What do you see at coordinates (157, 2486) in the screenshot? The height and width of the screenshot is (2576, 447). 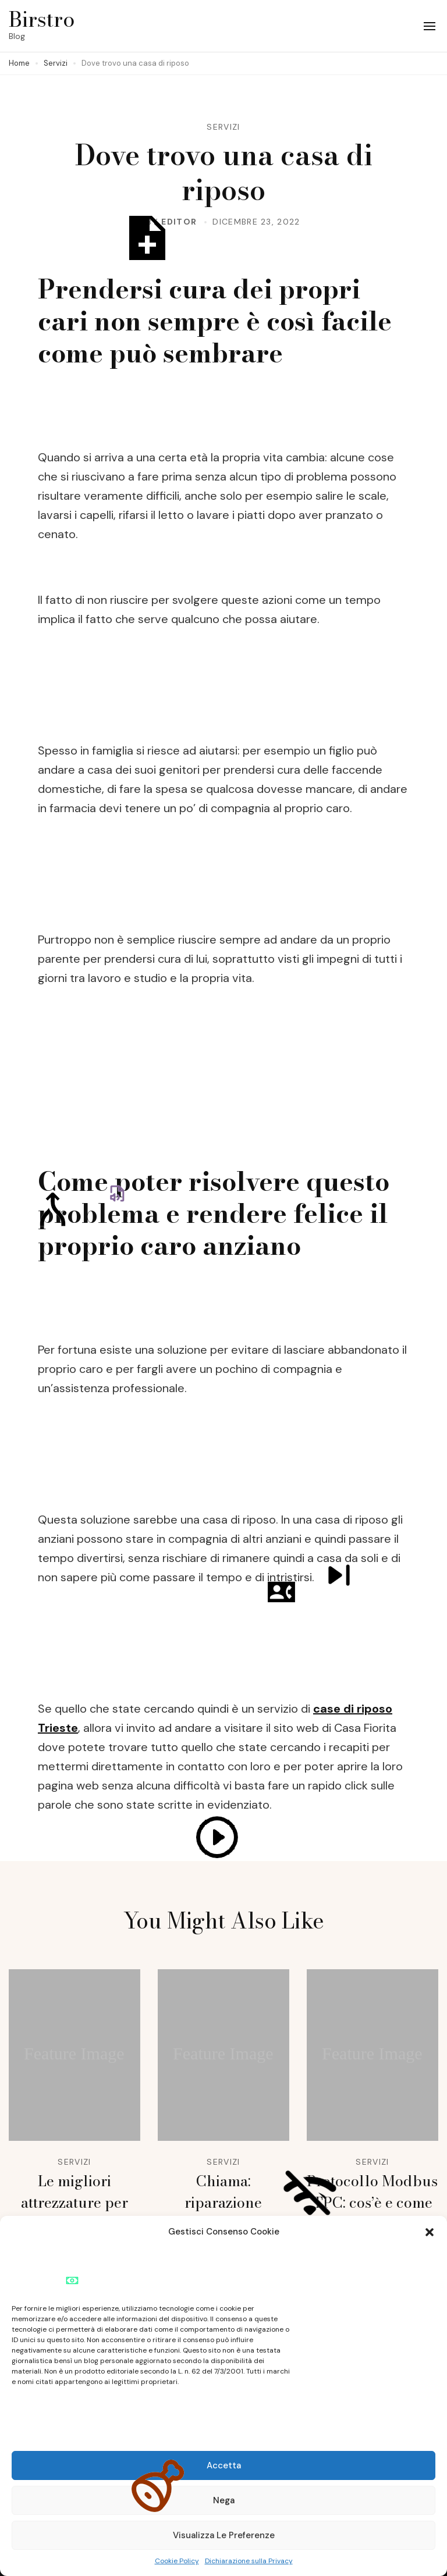 I see `food or dining category` at bounding box center [157, 2486].